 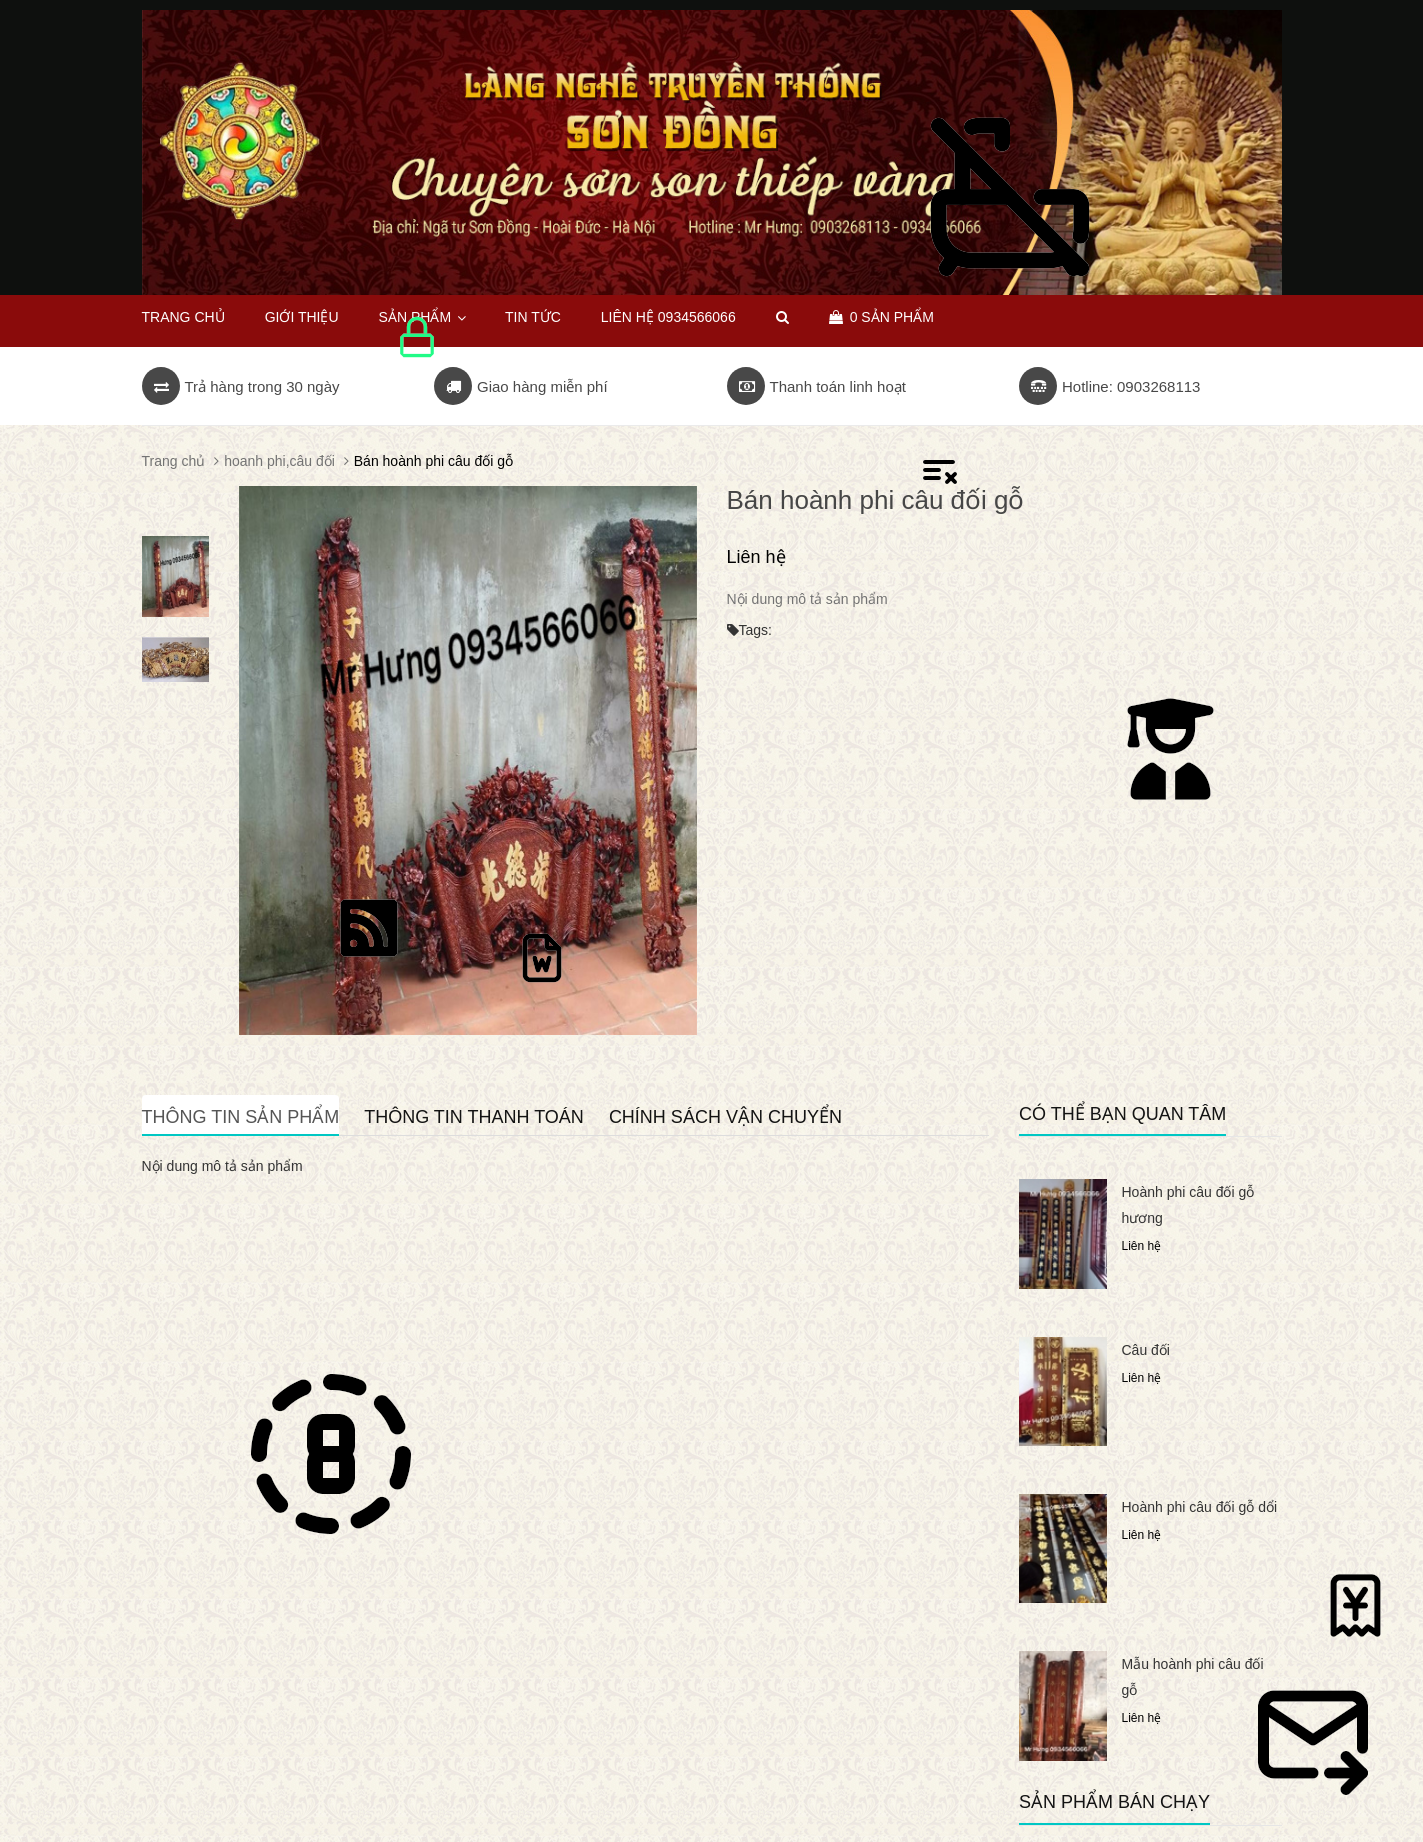 I want to click on view student or graduate profile, so click(x=1170, y=750).